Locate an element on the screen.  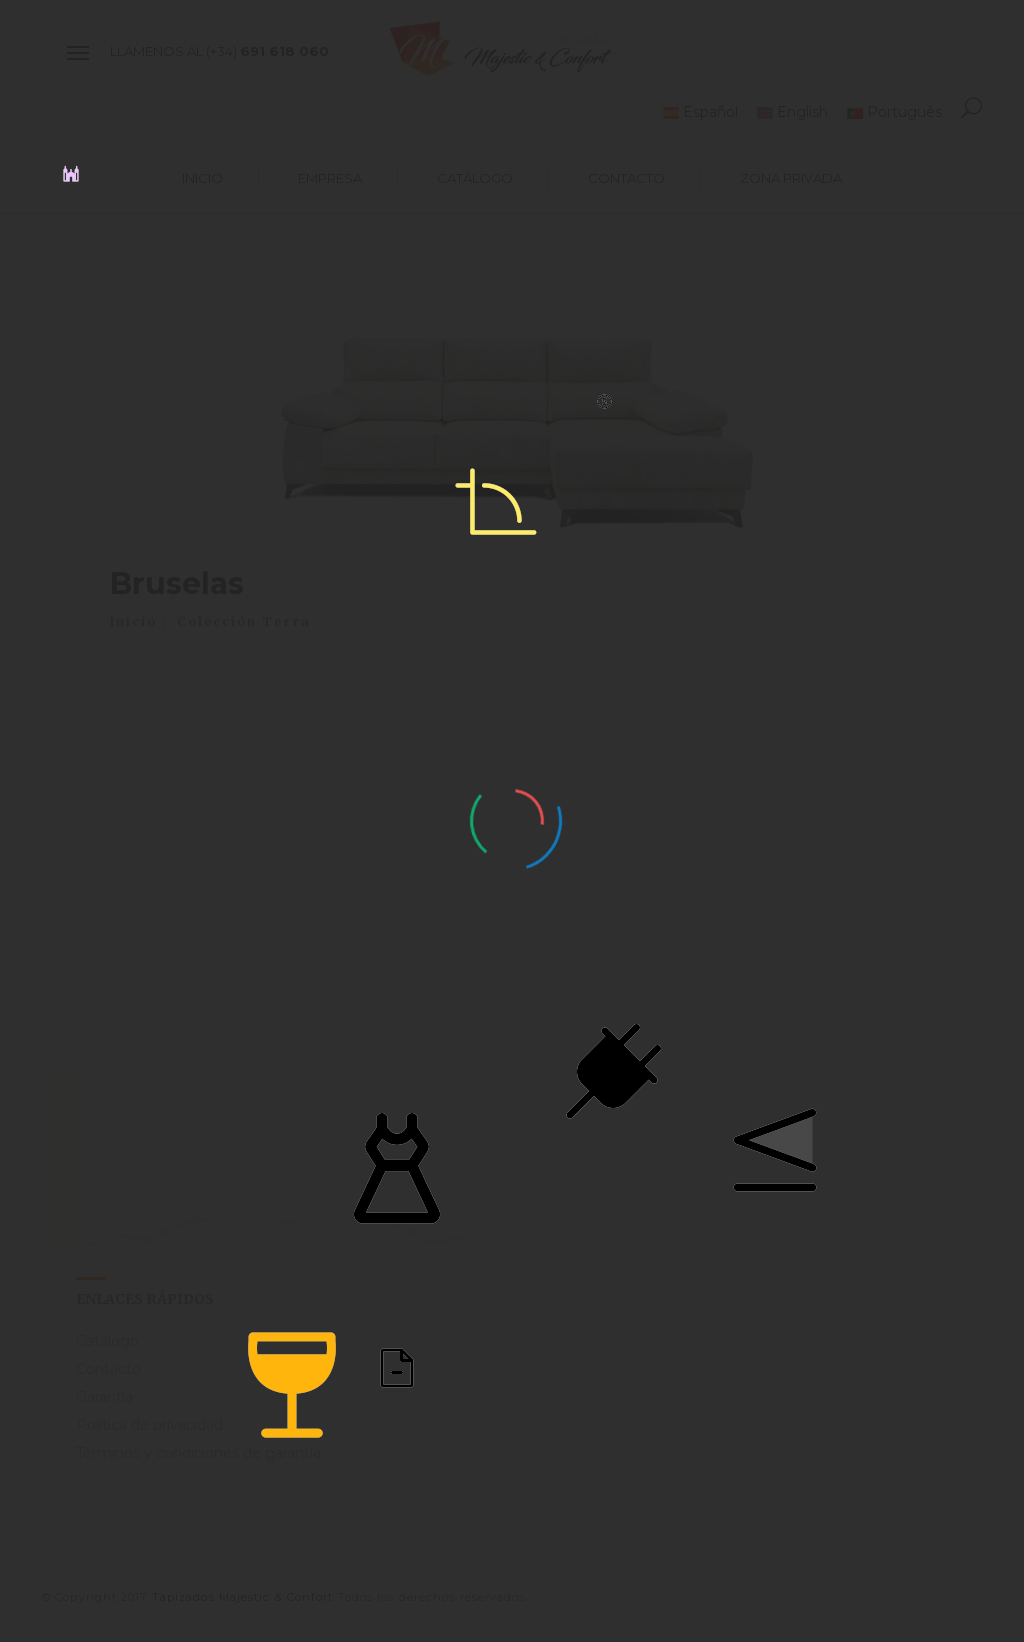
measure or adjust angle settings is located at coordinates (493, 506).